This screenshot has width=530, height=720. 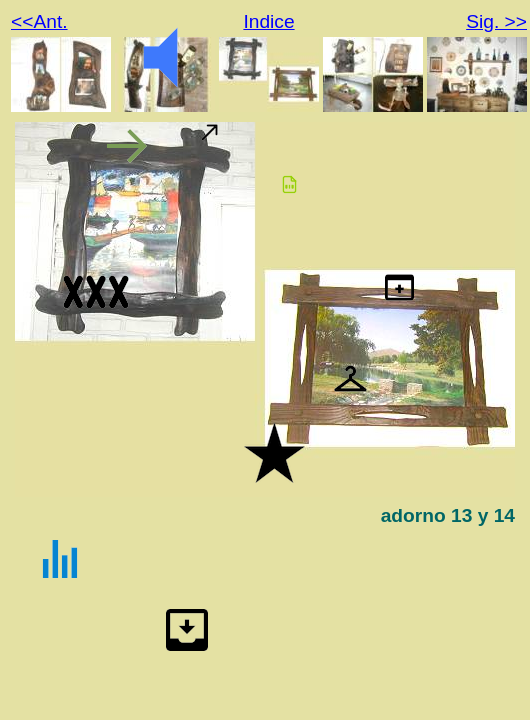 I want to click on open a new window, so click(x=399, y=287).